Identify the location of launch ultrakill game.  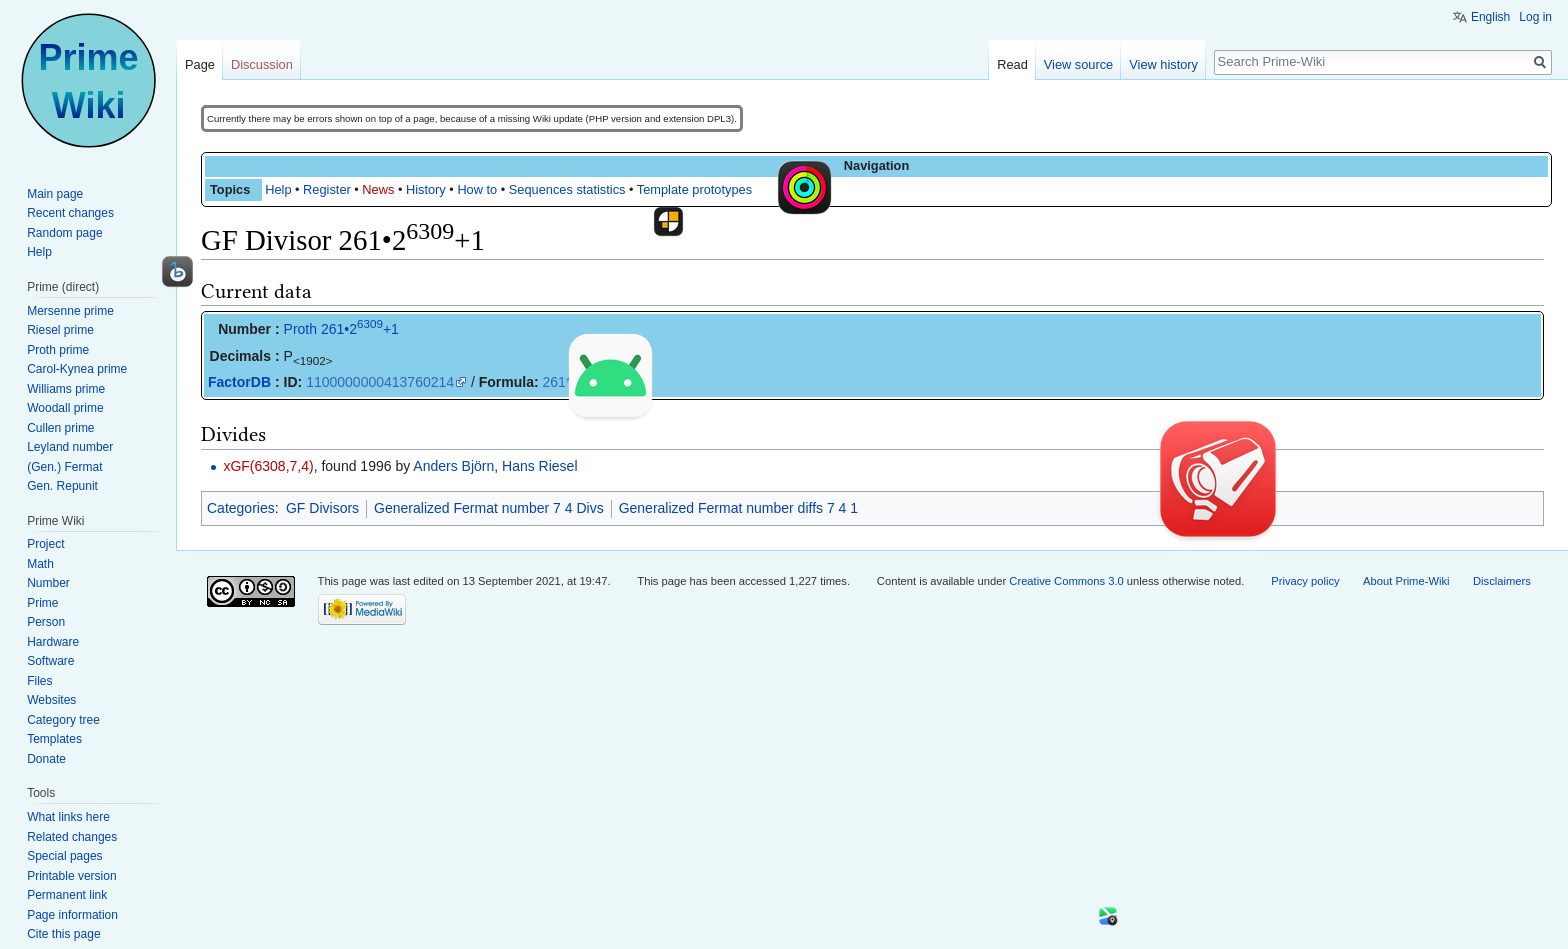
(1218, 479).